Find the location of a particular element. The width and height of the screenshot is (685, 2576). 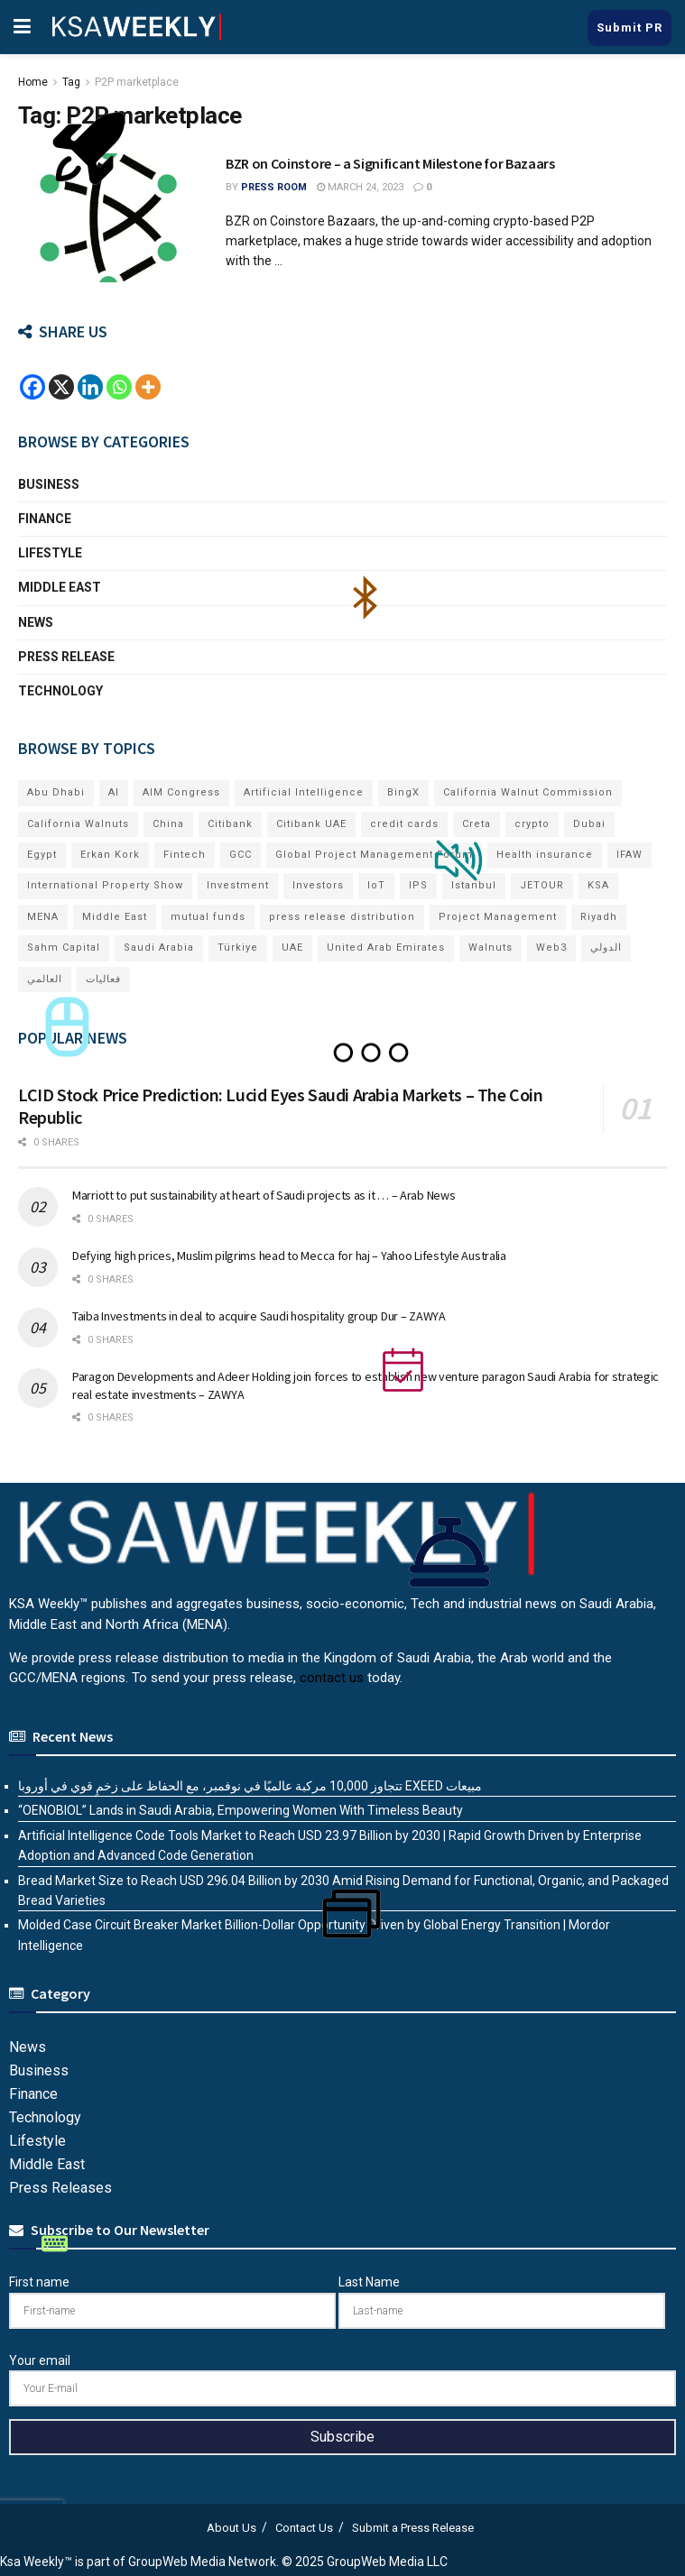

mute audio or sound is located at coordinates (458, 860).